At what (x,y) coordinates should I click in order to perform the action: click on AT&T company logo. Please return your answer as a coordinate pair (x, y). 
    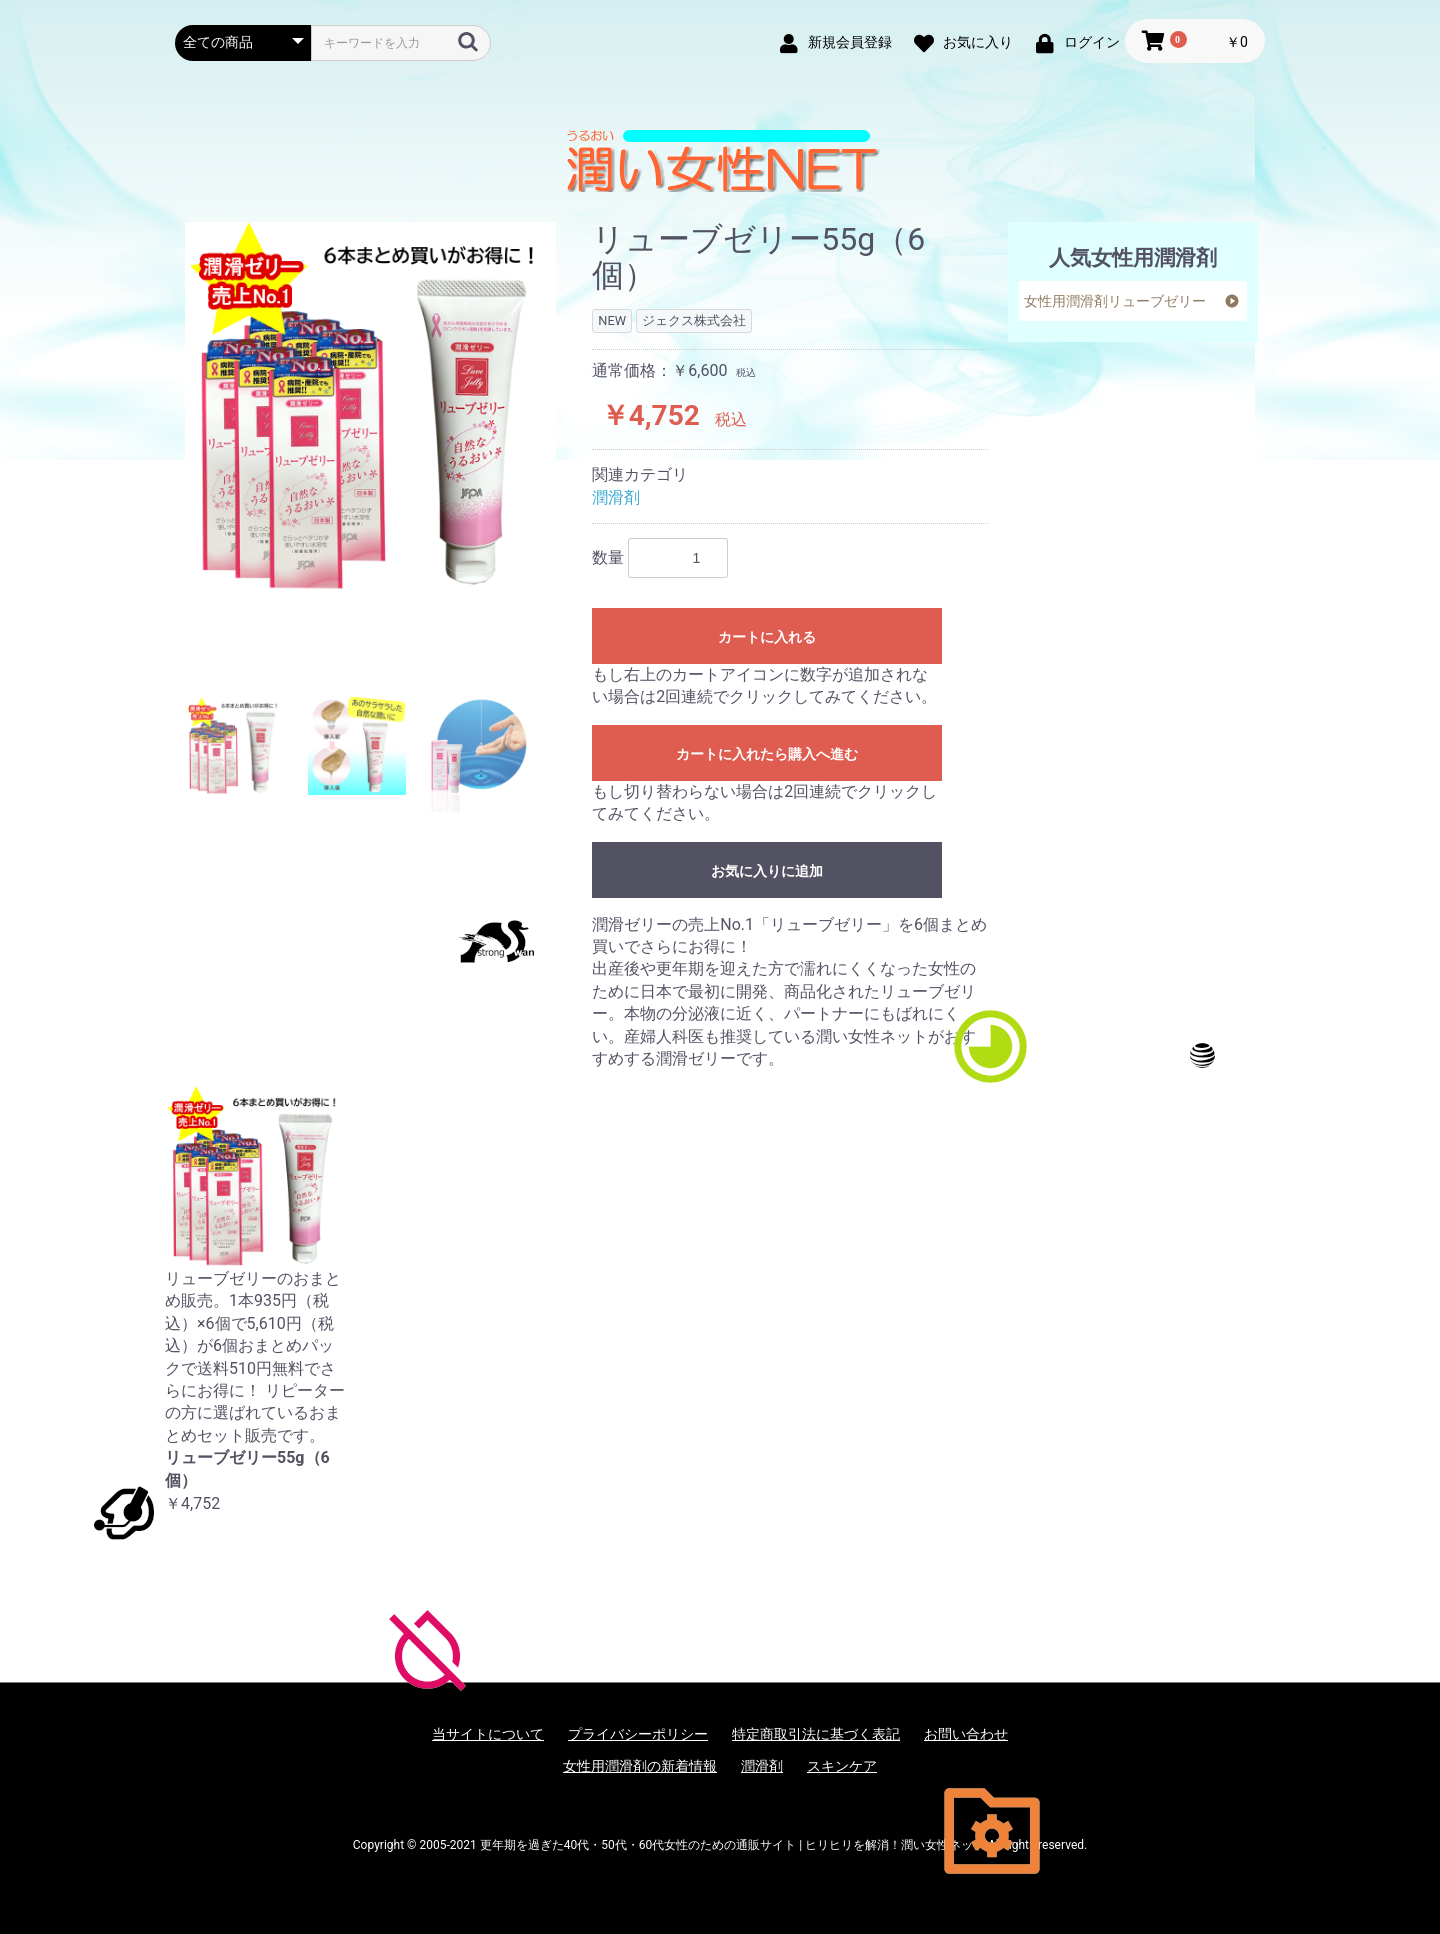
    Looking at the image, I should click on (1202, 1055).